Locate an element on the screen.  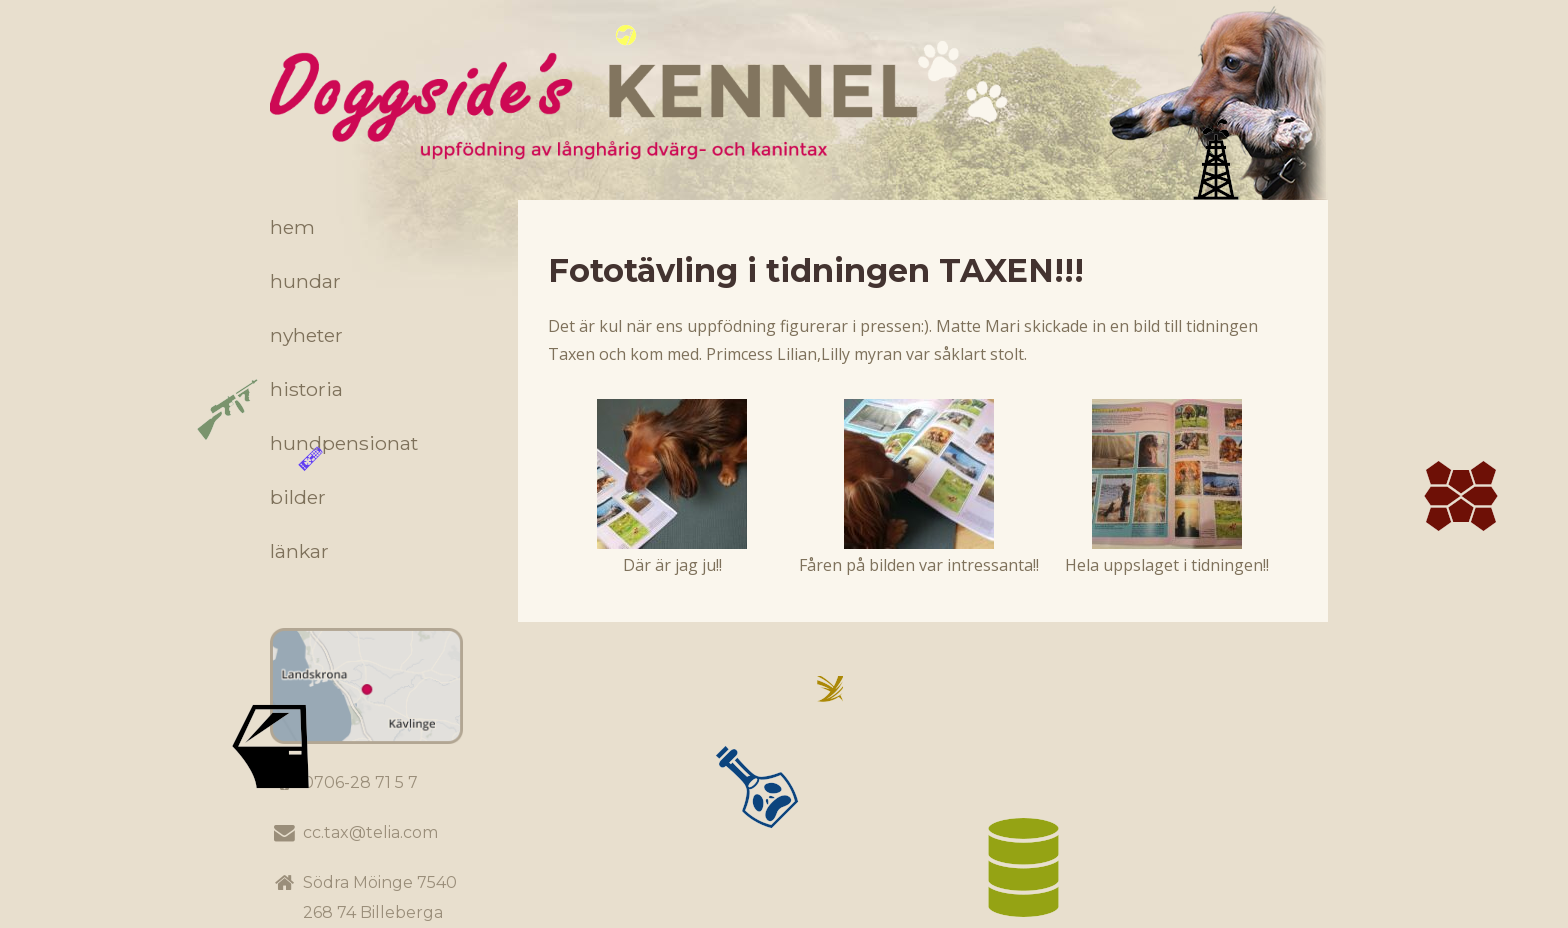
flag or report content is located at coordinates (626, 35).